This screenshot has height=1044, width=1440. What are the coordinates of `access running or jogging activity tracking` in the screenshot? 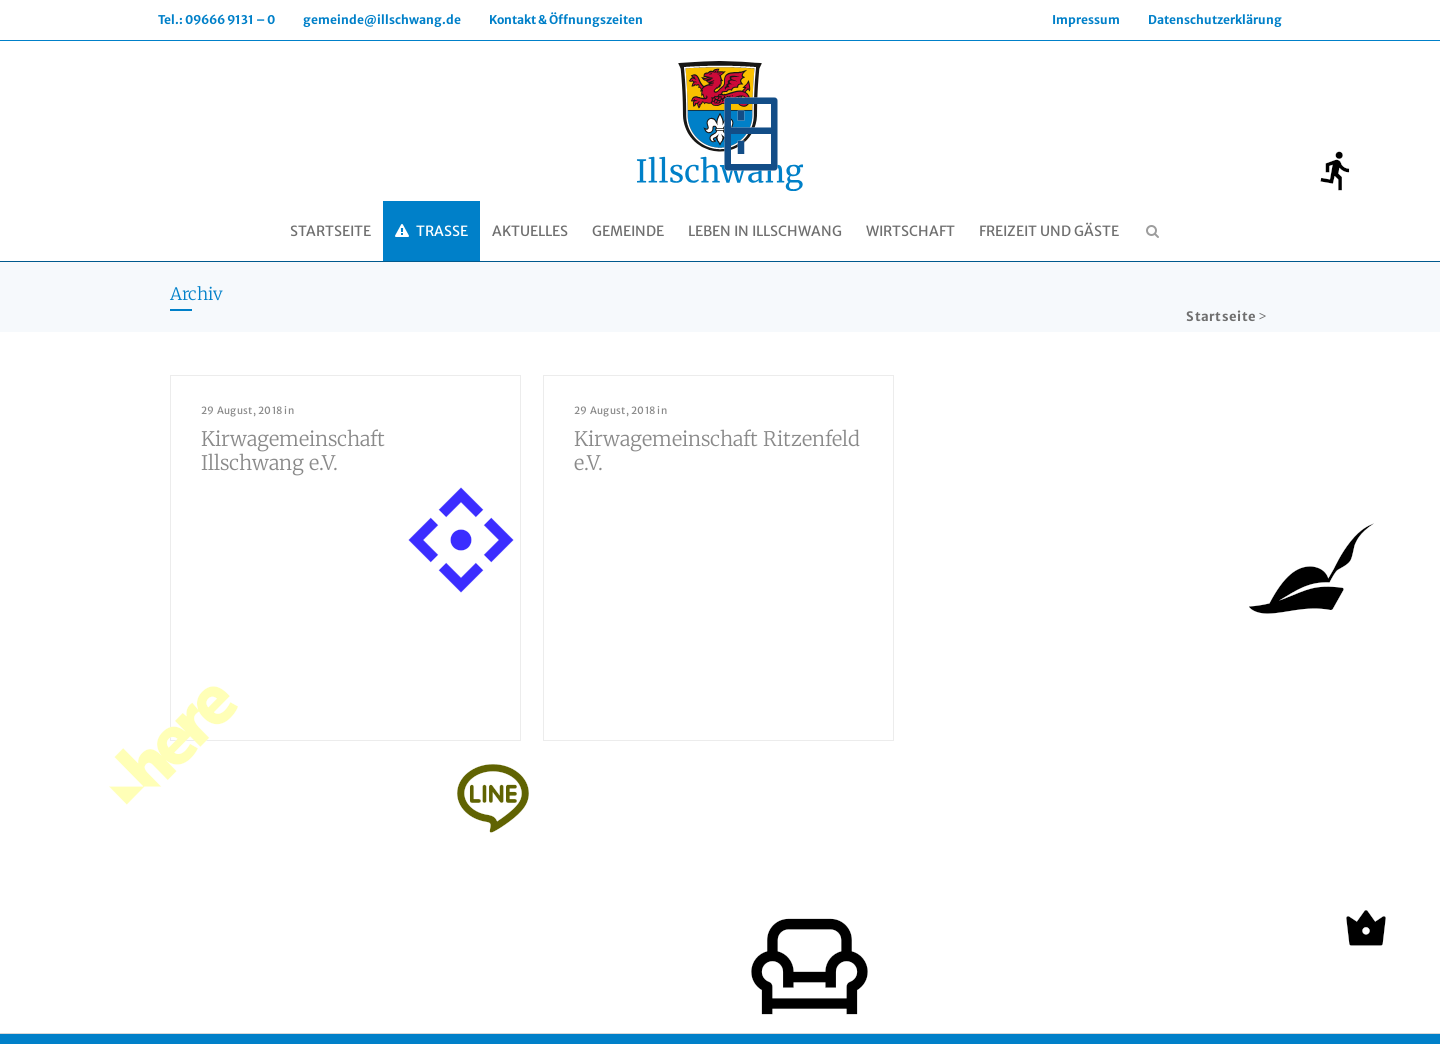 It's located at (1336, 170).